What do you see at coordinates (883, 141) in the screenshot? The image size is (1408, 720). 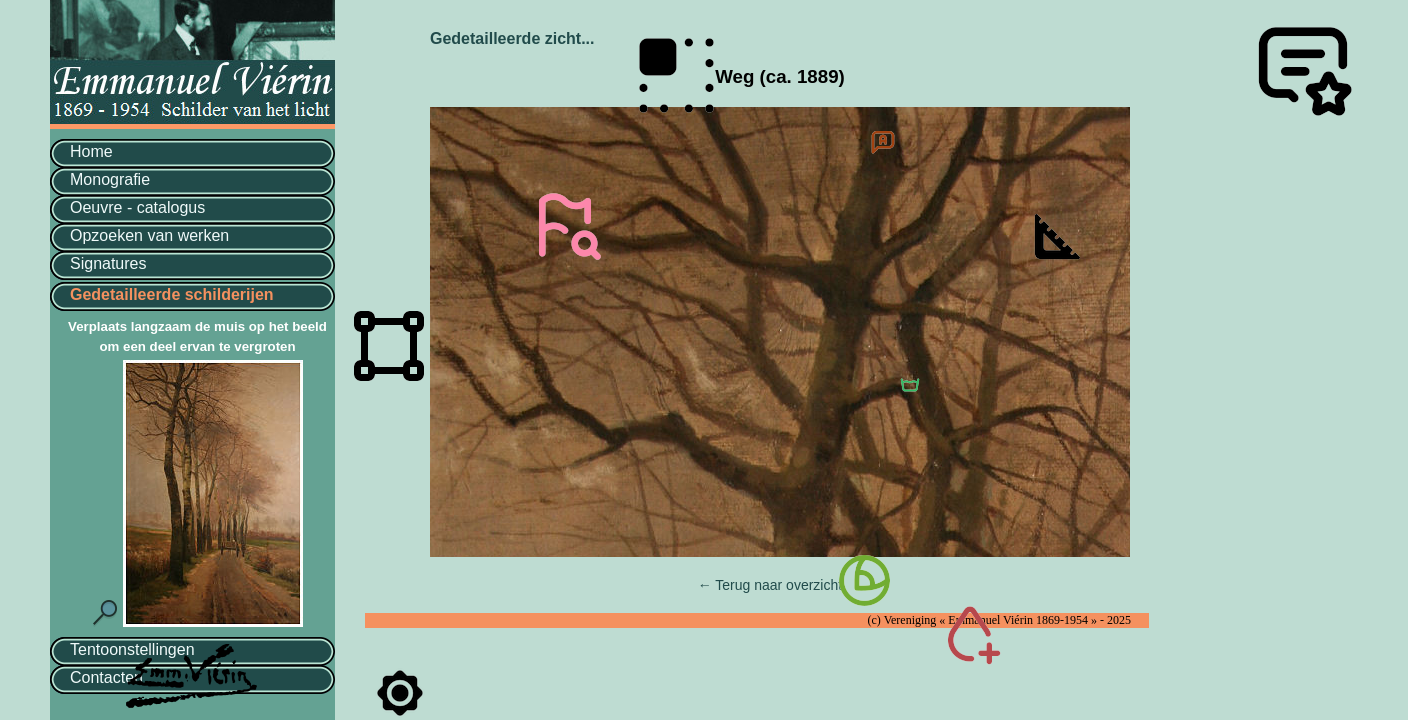 I see `translate message or conversation` at bounding box center [883, 141].